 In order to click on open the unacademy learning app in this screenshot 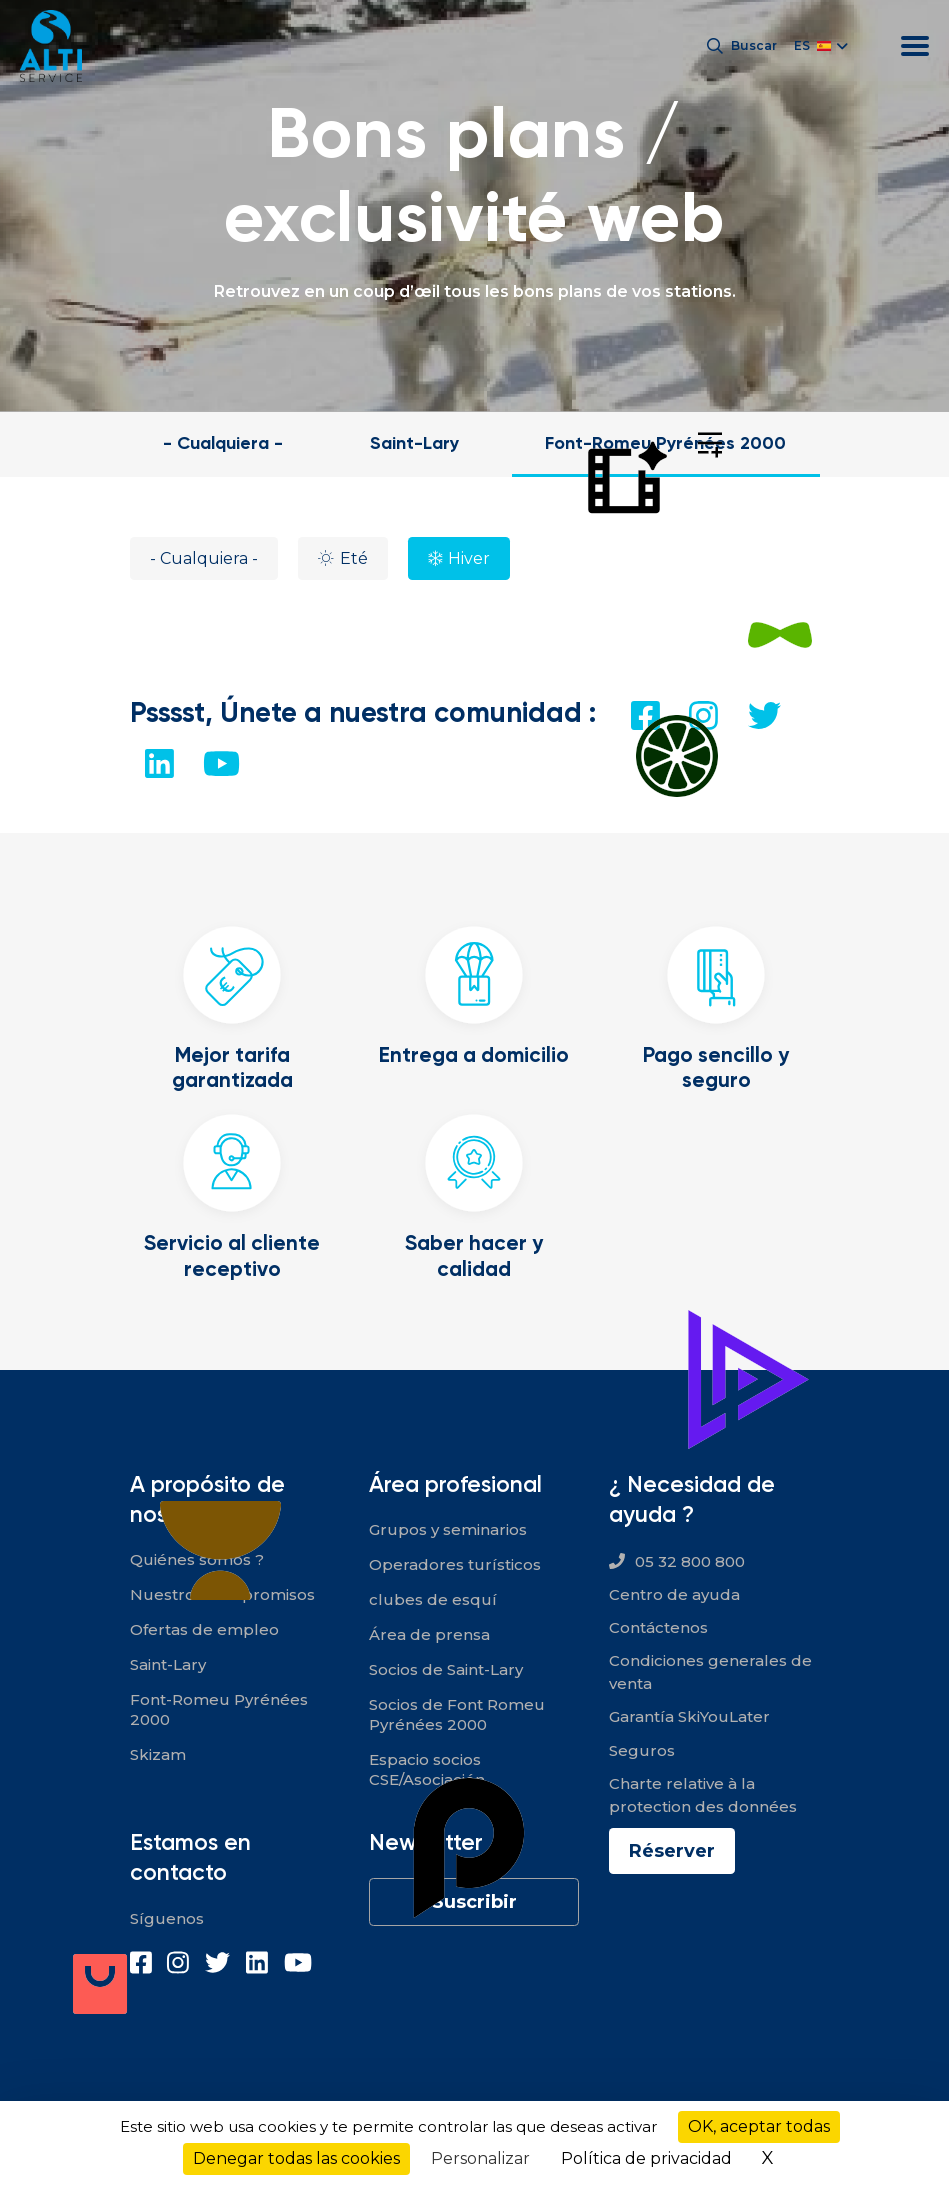, I will do `click(220, 1550)`.